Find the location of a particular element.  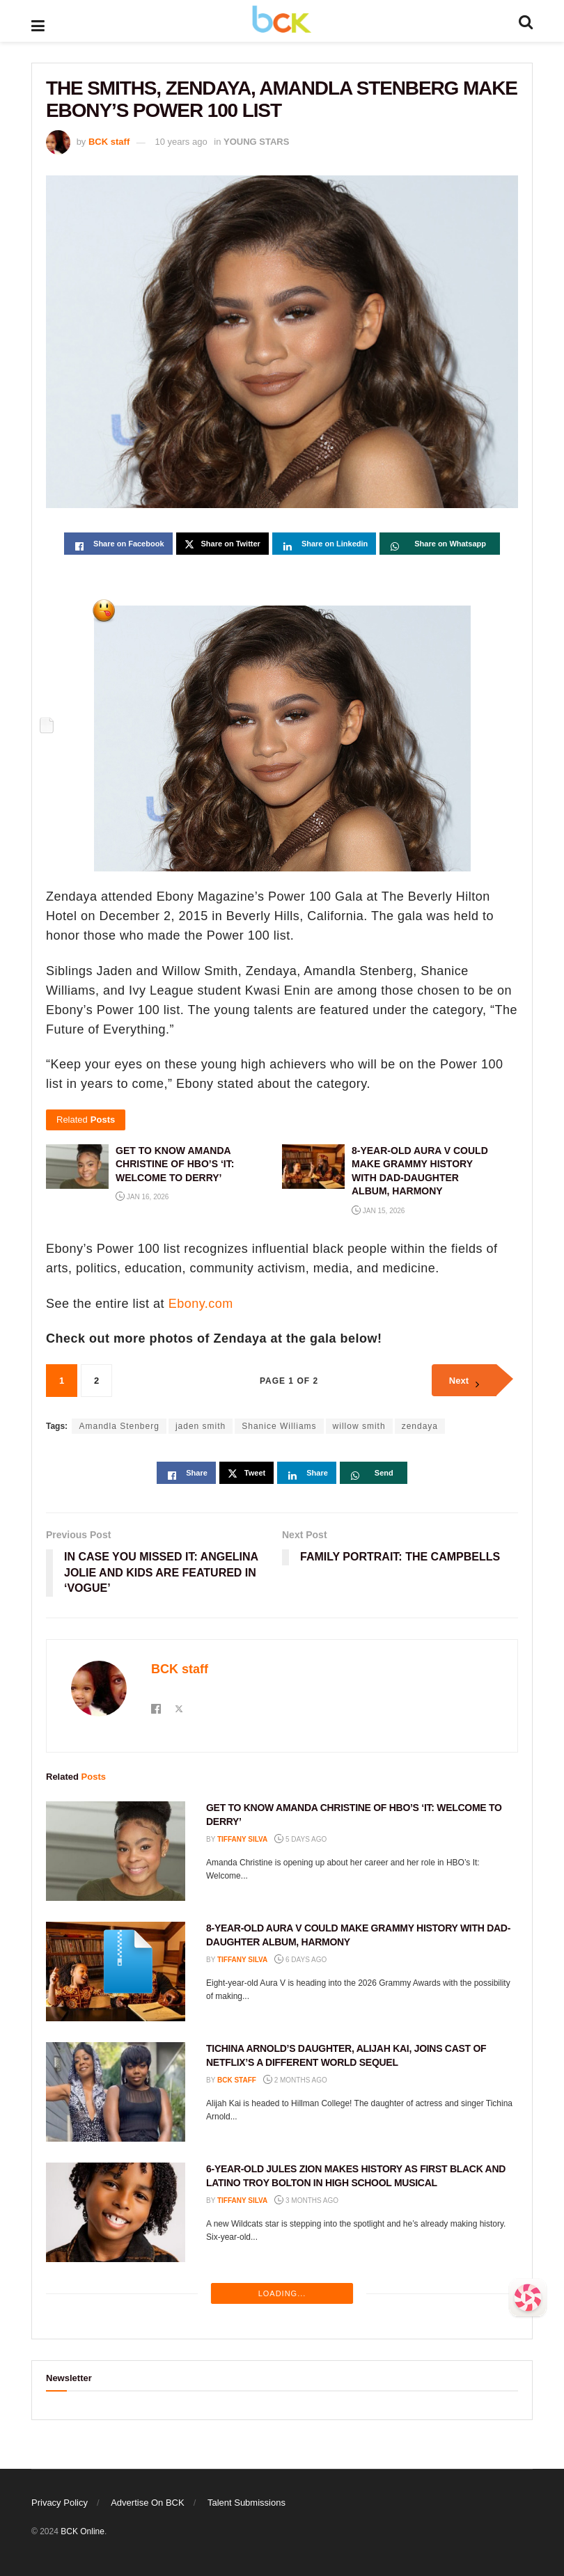

open lollypop music player is located at coordinates (528, 2298).